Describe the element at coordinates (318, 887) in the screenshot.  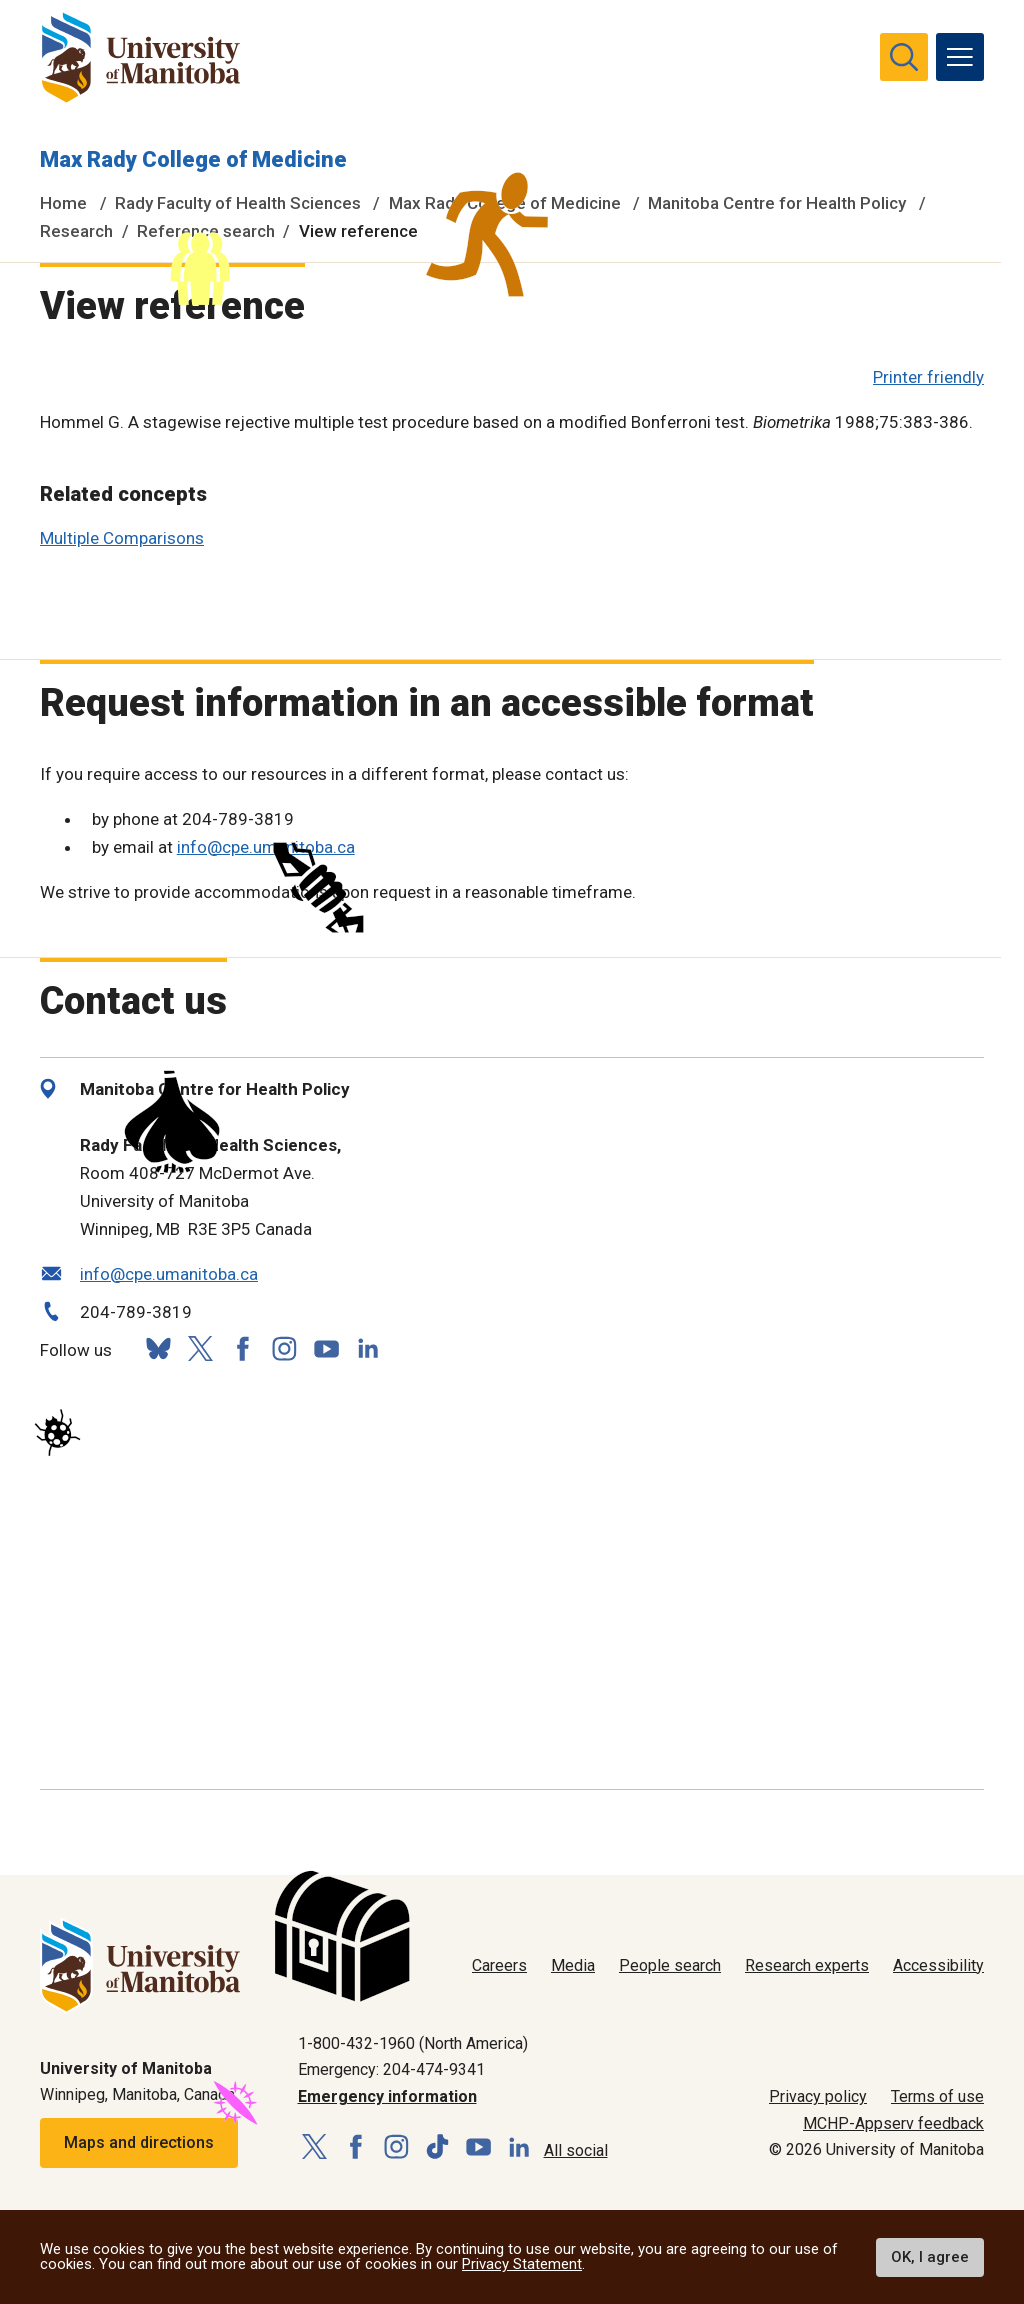
I see `activate thunder or lightning ability` at that location.